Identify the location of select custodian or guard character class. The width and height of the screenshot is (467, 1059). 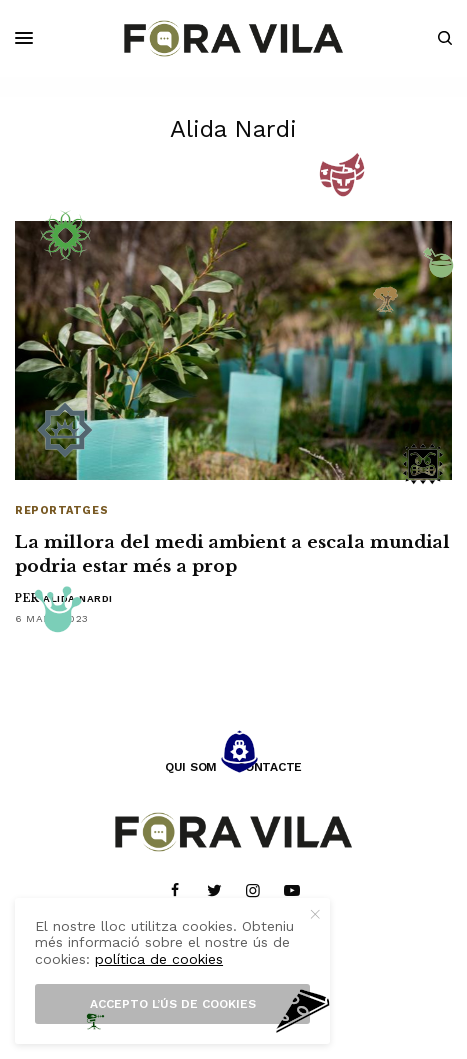
(239, 751).